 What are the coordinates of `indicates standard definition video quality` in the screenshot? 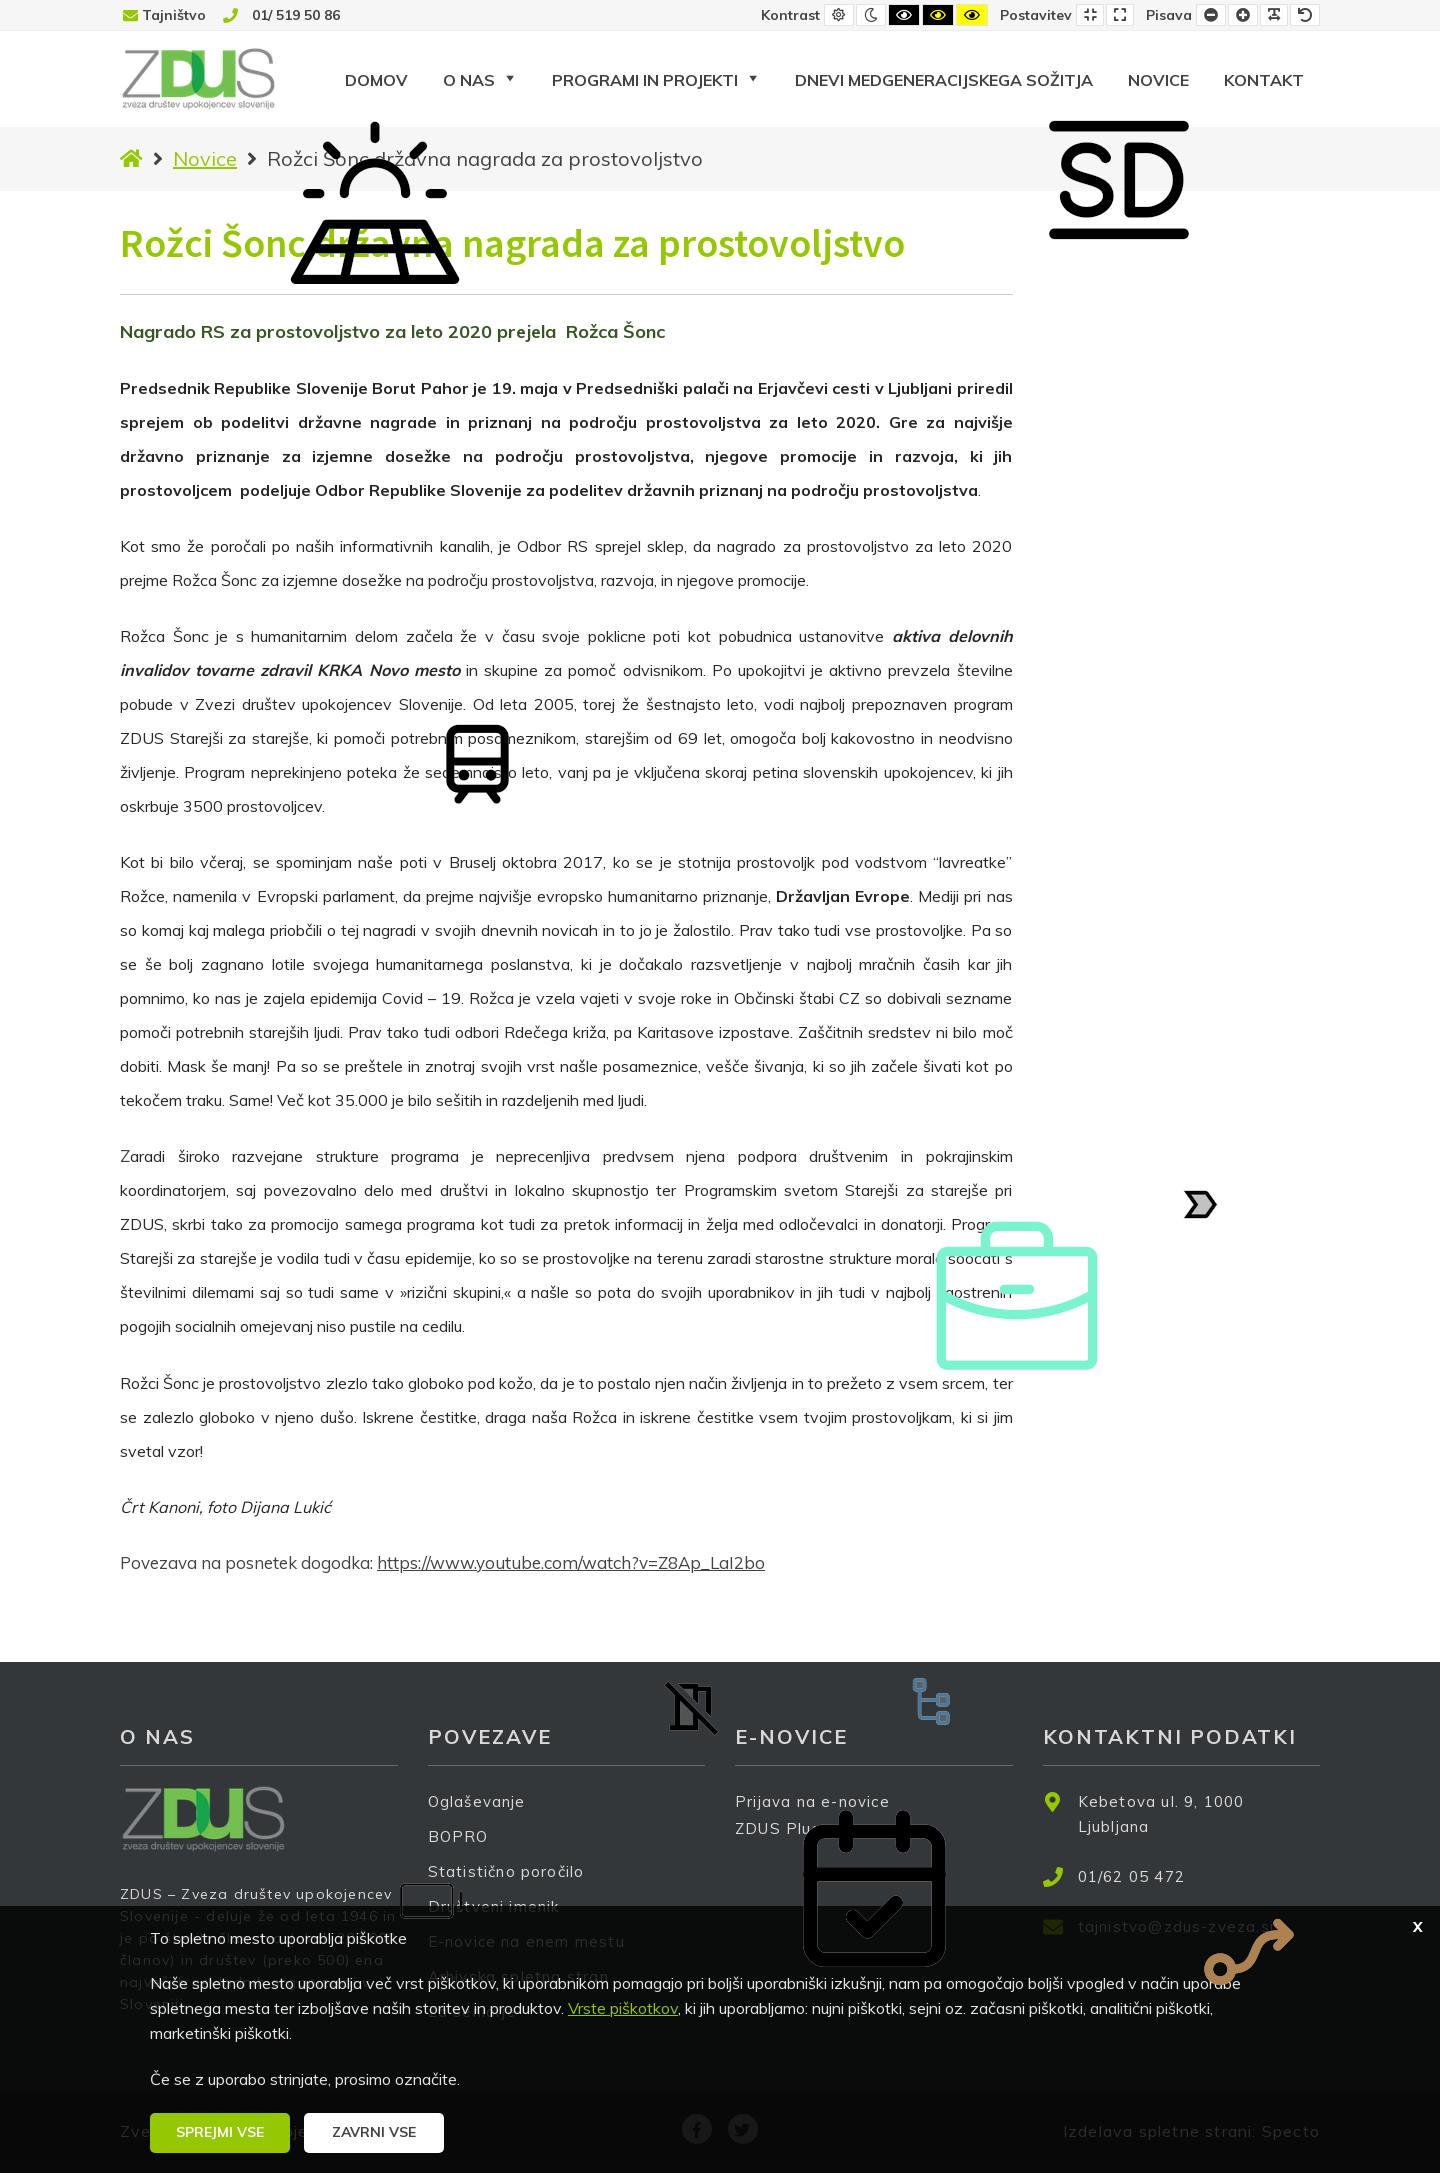 It's located at (1119, 180).